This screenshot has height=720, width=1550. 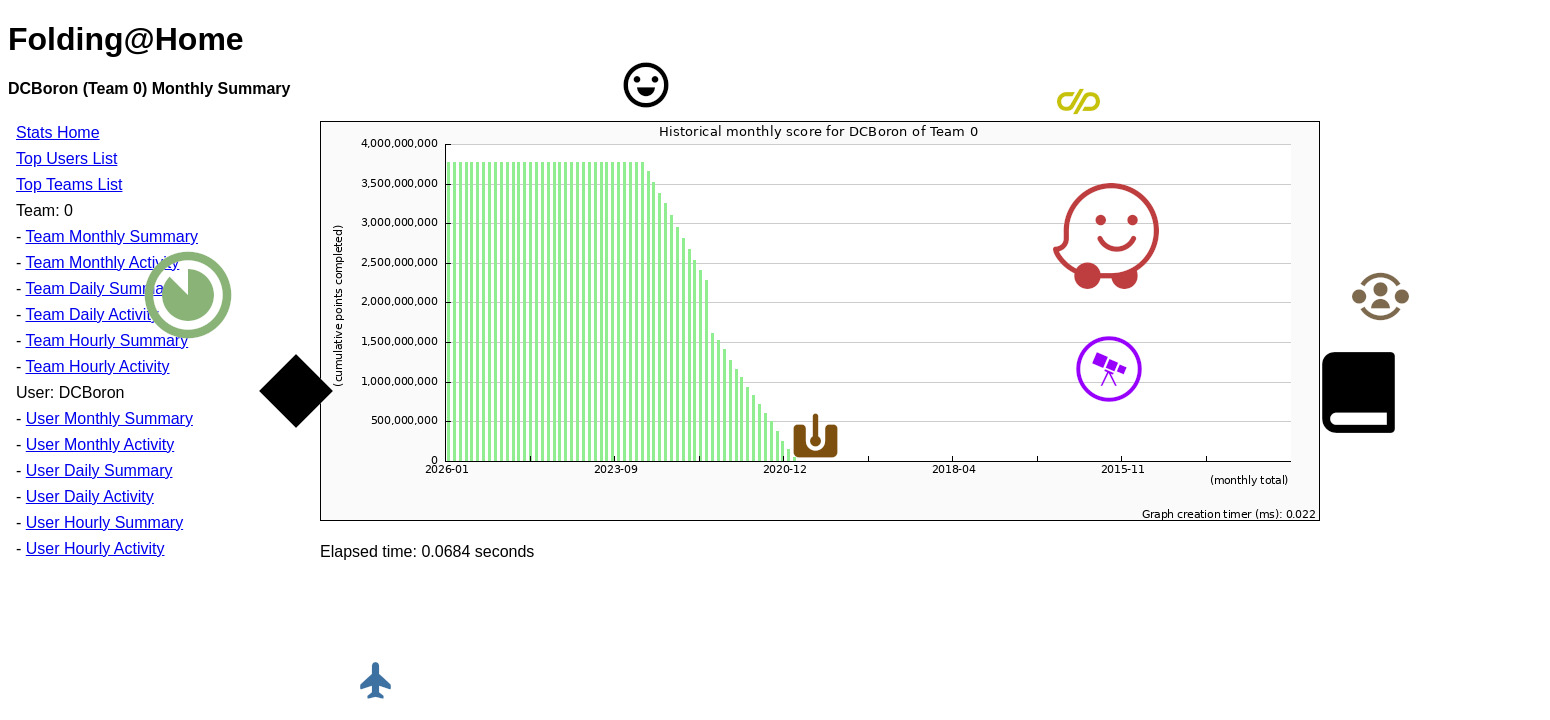 What do you see at coordinates (646, 85) in the screenshot?
I see `add an emoji or reaction` at bounding box center [646, 85].